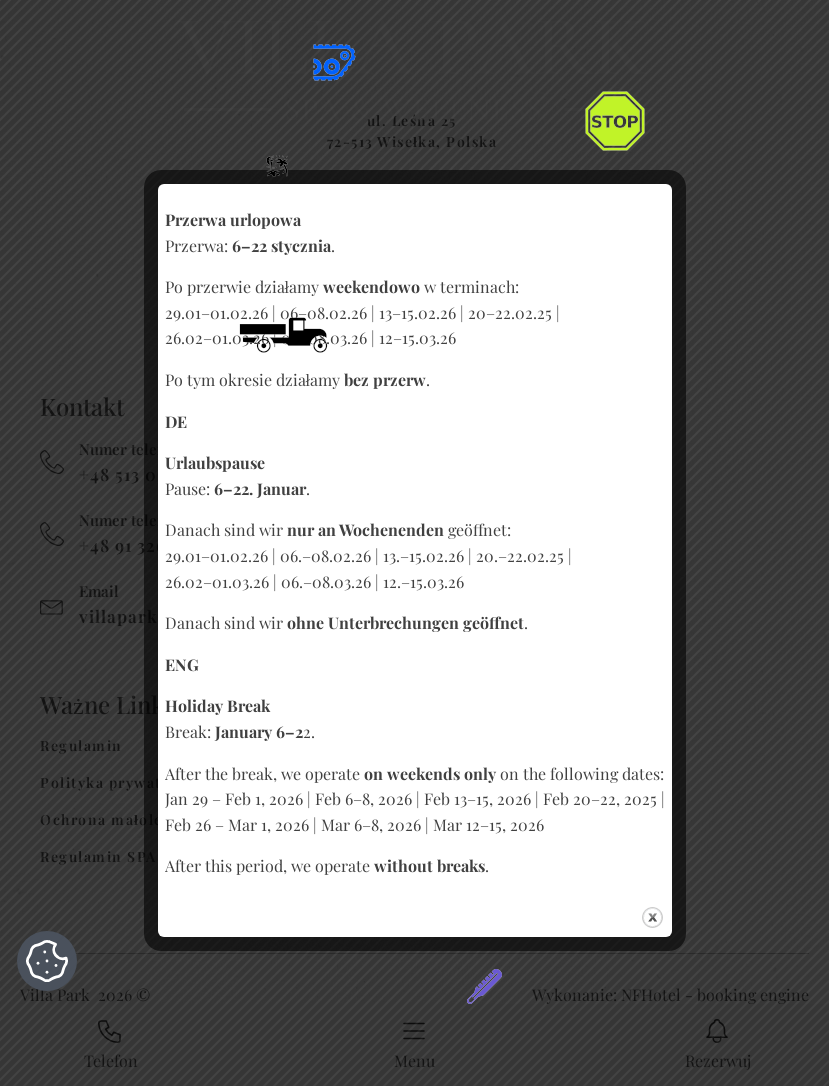 The width and height of the screenshot is (829, 1086). I want to click on check body temperature or health status, so click(484, 986).